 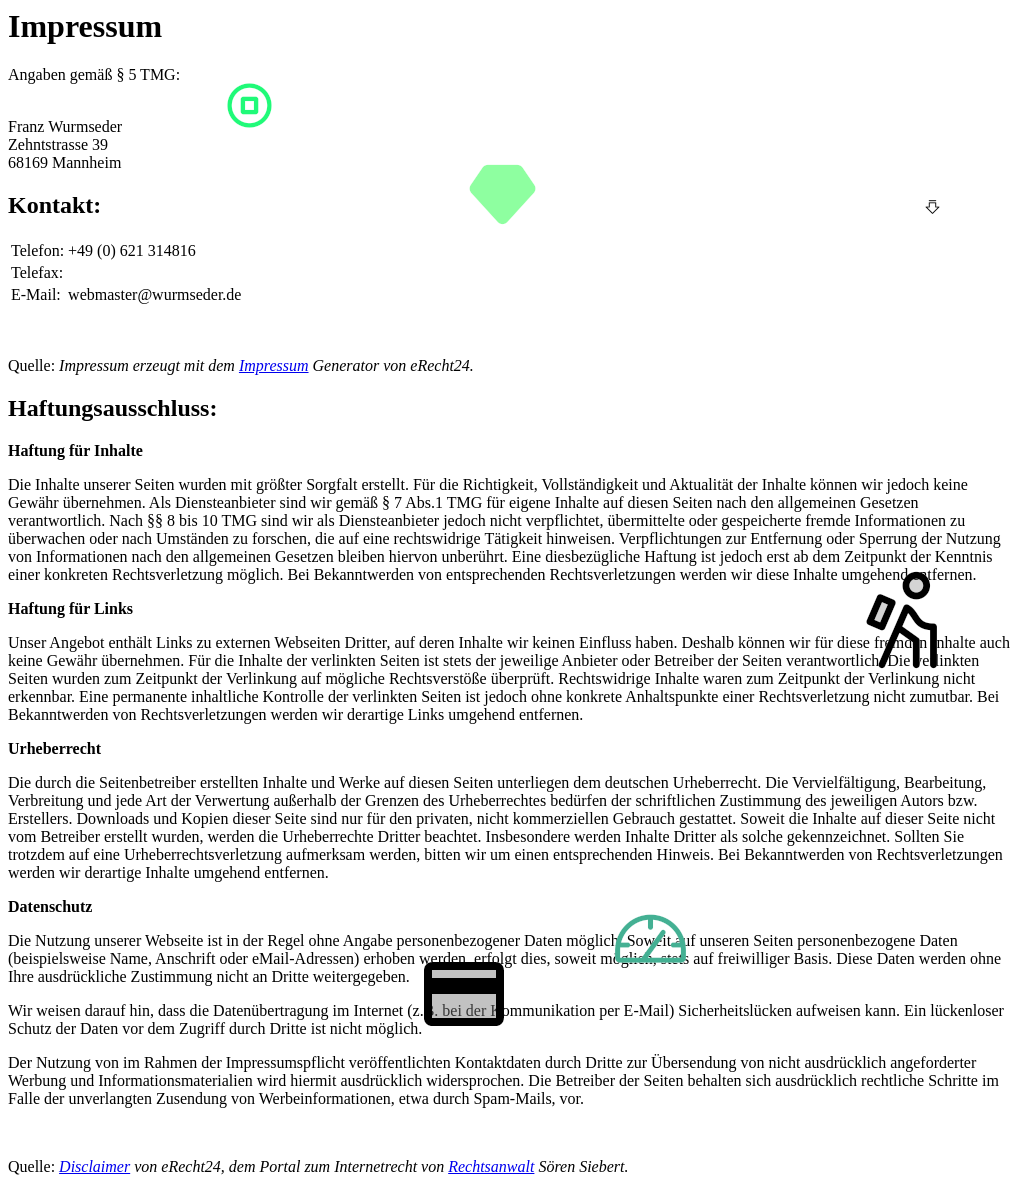 I want to click on manage payment methods, so click(x=464, y=994).